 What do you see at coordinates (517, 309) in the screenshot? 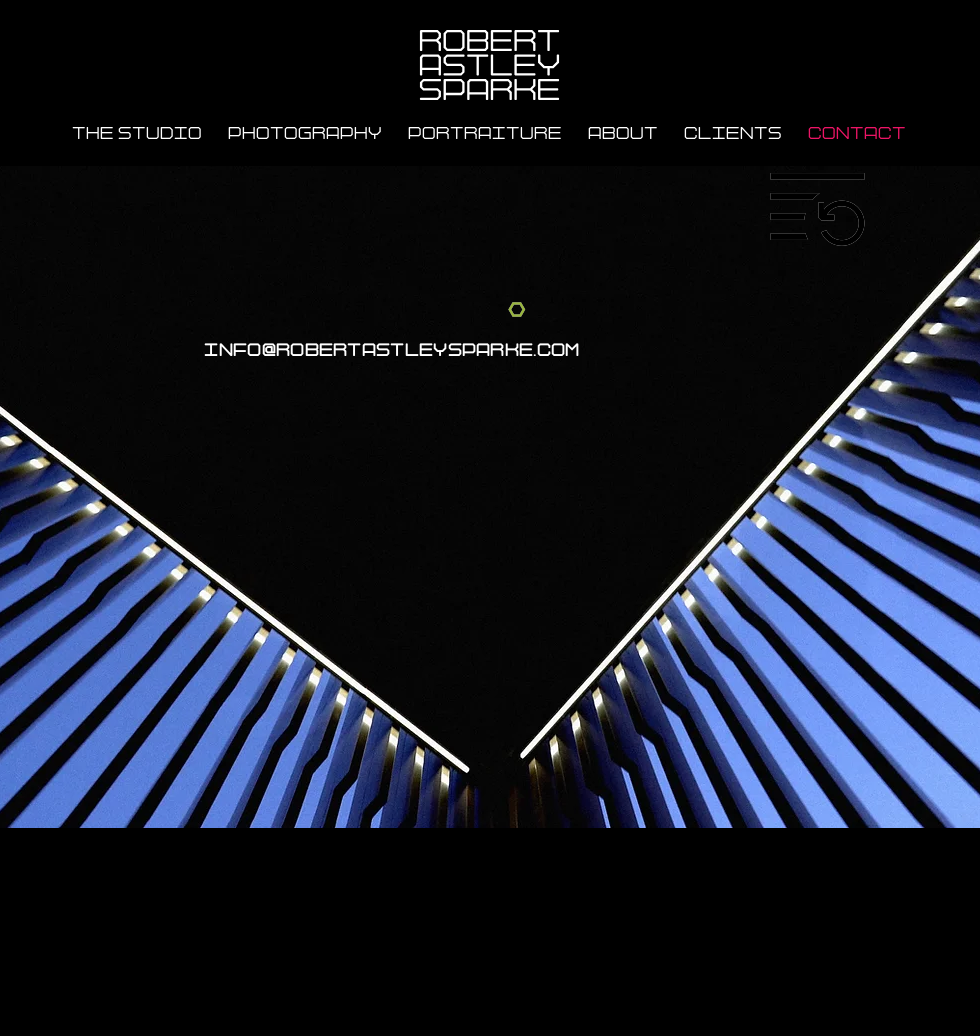
I see `unverified data breakpoint in debug mode` at bounding box center [517, 309].